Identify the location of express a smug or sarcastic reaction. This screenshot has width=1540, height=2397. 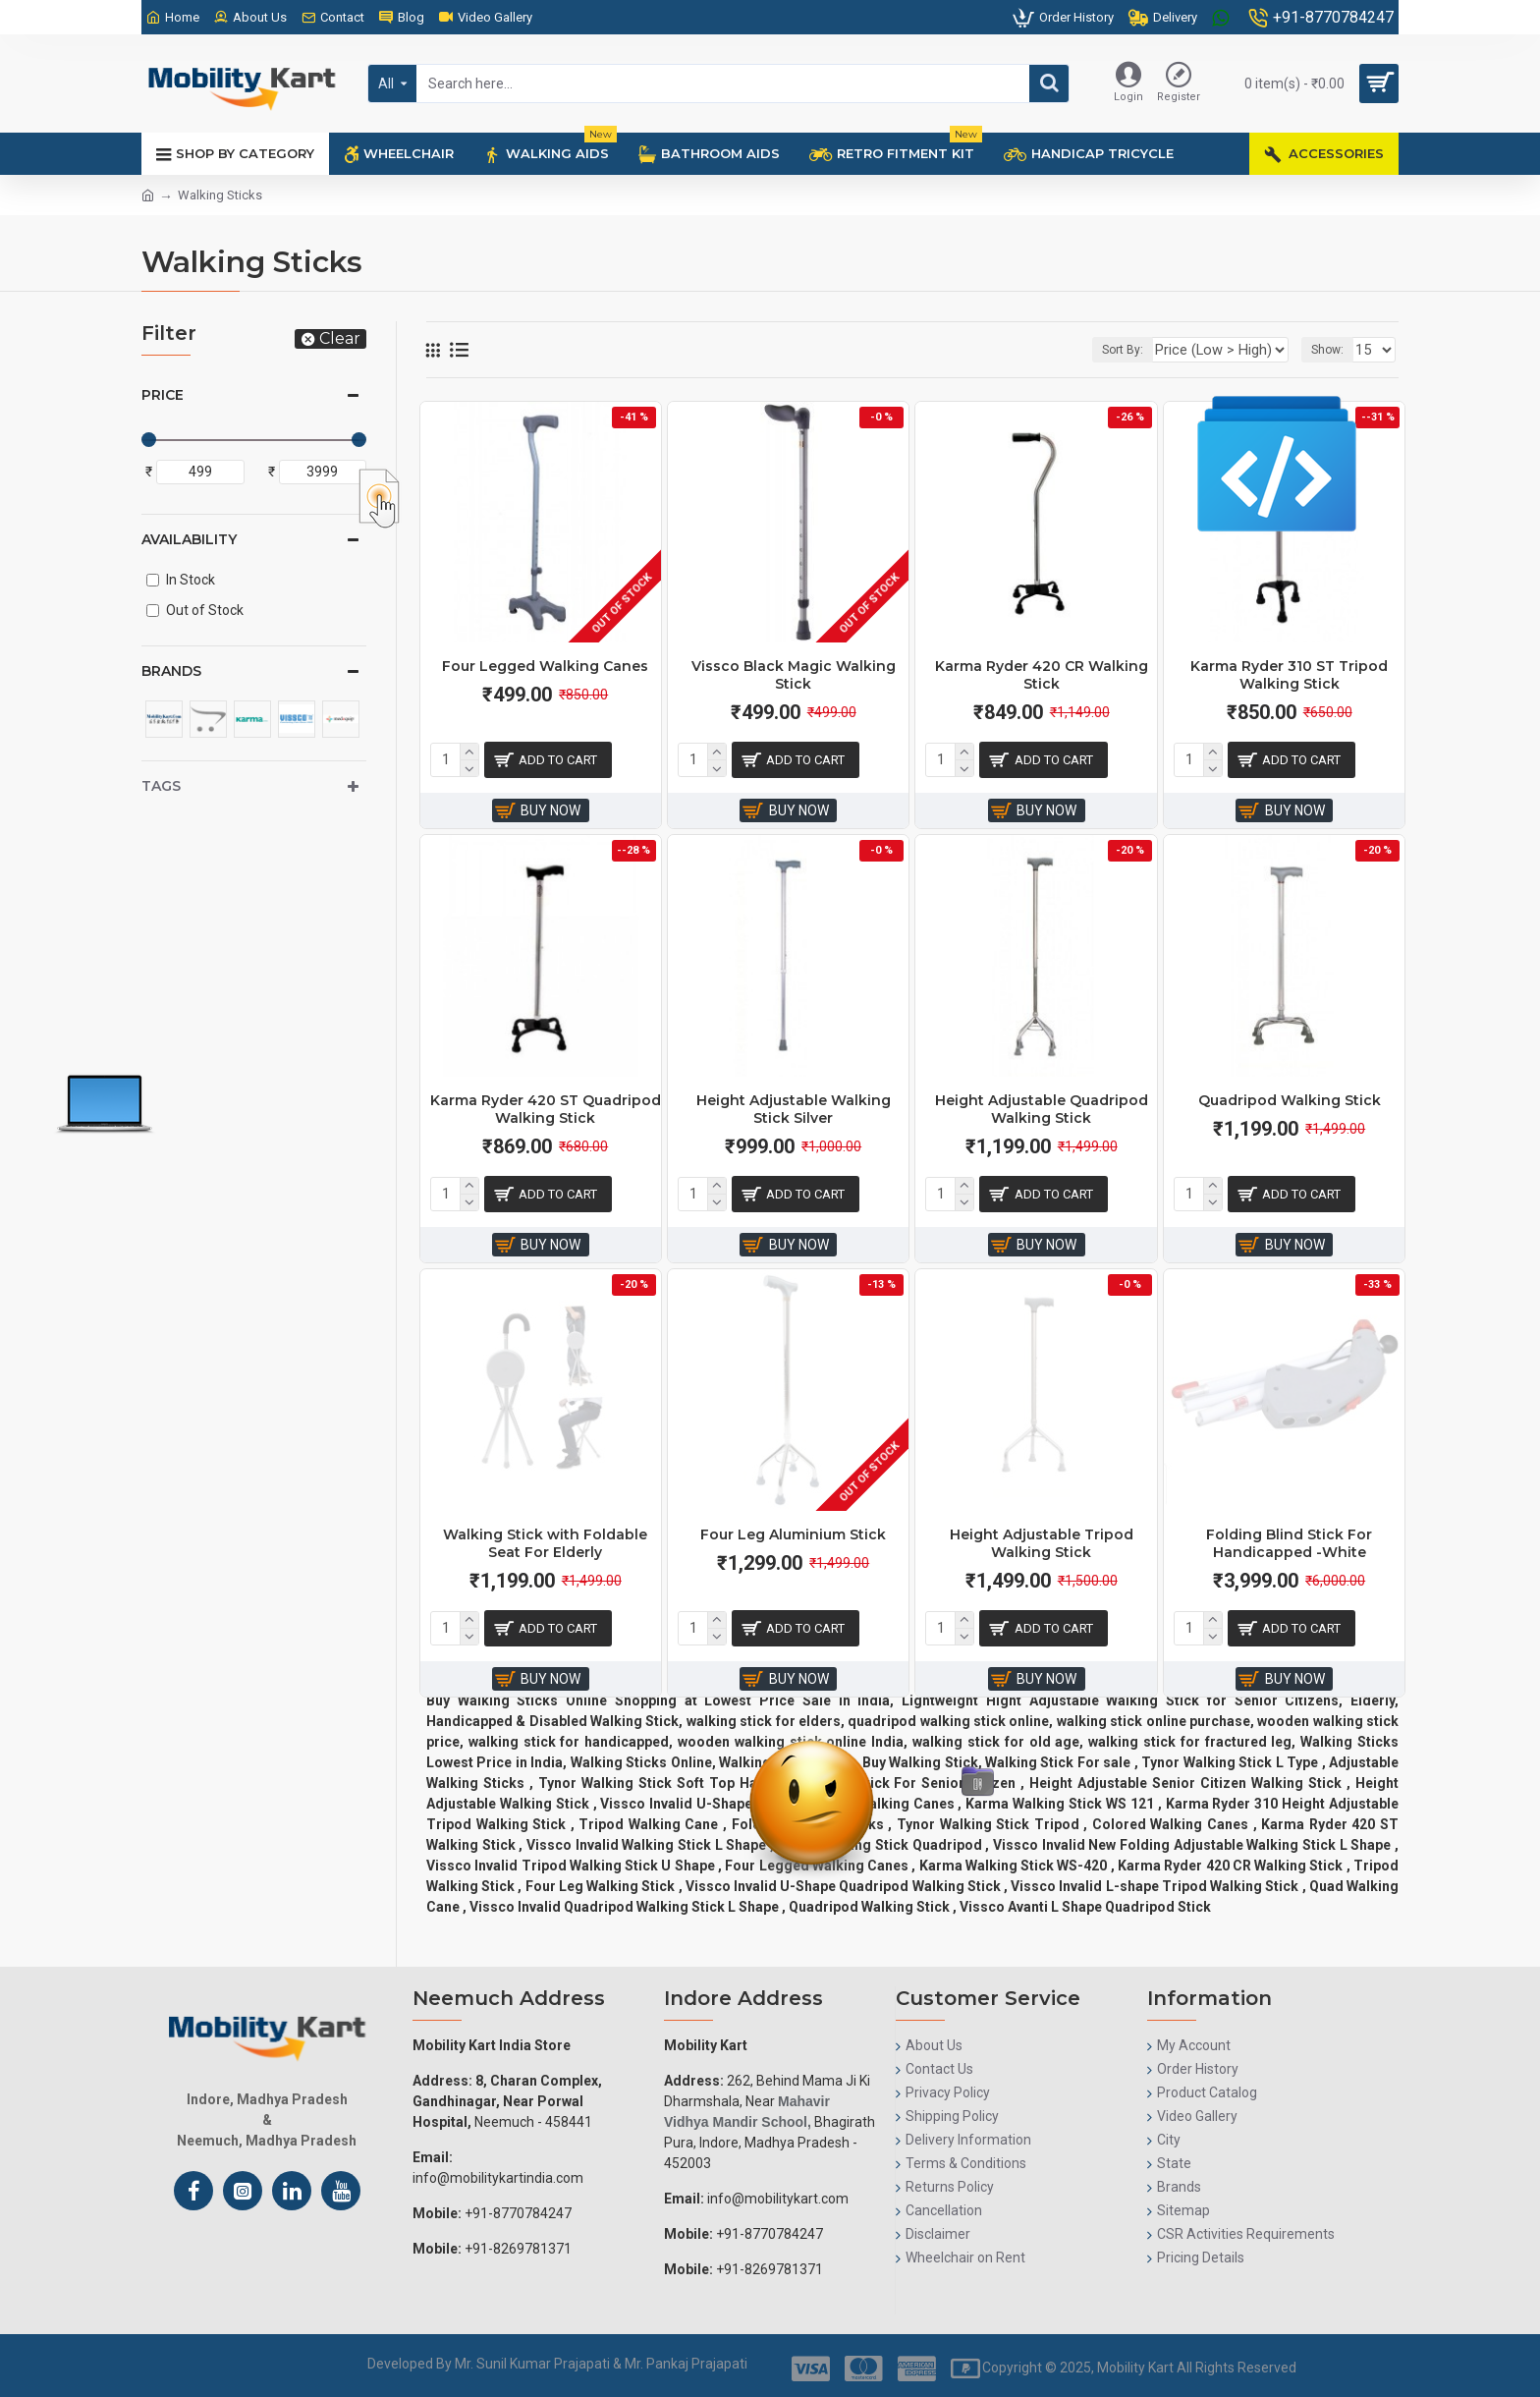
(812, 1809).